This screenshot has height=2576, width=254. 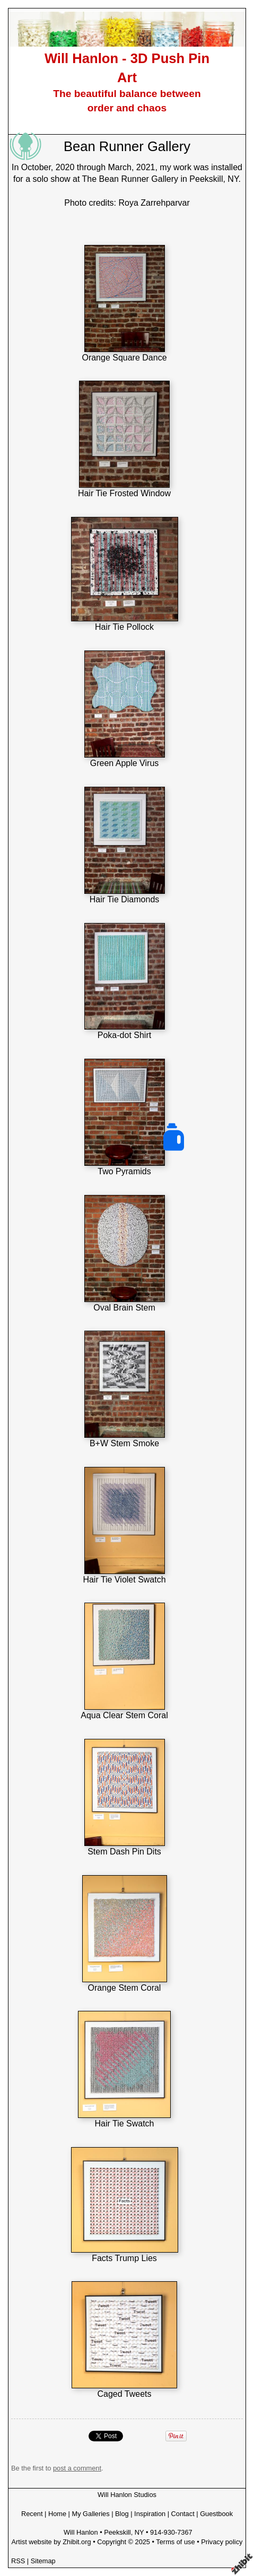 What do you see at coordinates (173, 1137) in the screenshot?
I see `laundry or cleaning product category` at bounding box center [173, 1137].